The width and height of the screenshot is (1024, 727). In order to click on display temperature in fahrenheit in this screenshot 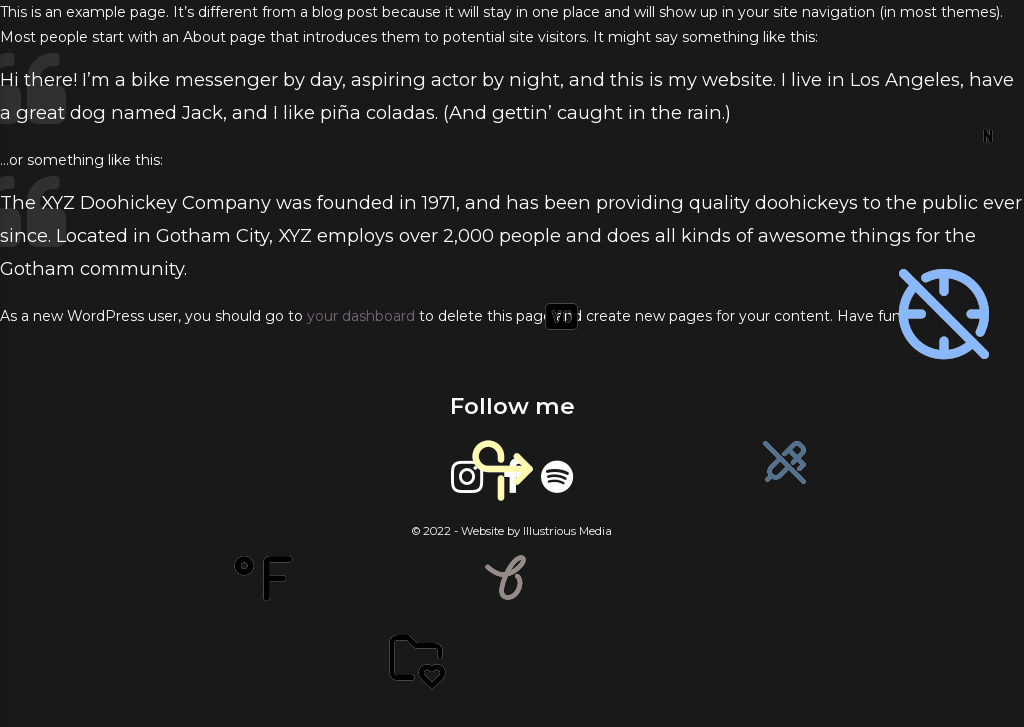, I will do `click(263, 578)`.